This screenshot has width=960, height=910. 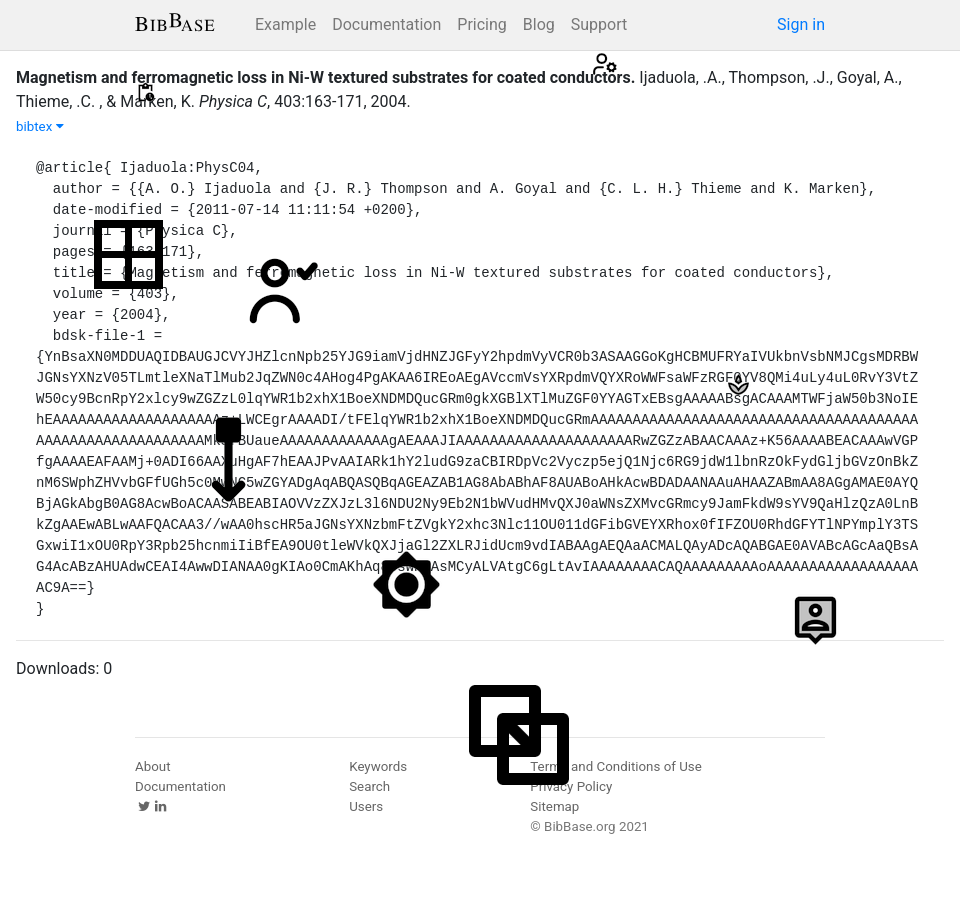 I want to click on merge or intersect selected layers, so click(x=519, y=735).